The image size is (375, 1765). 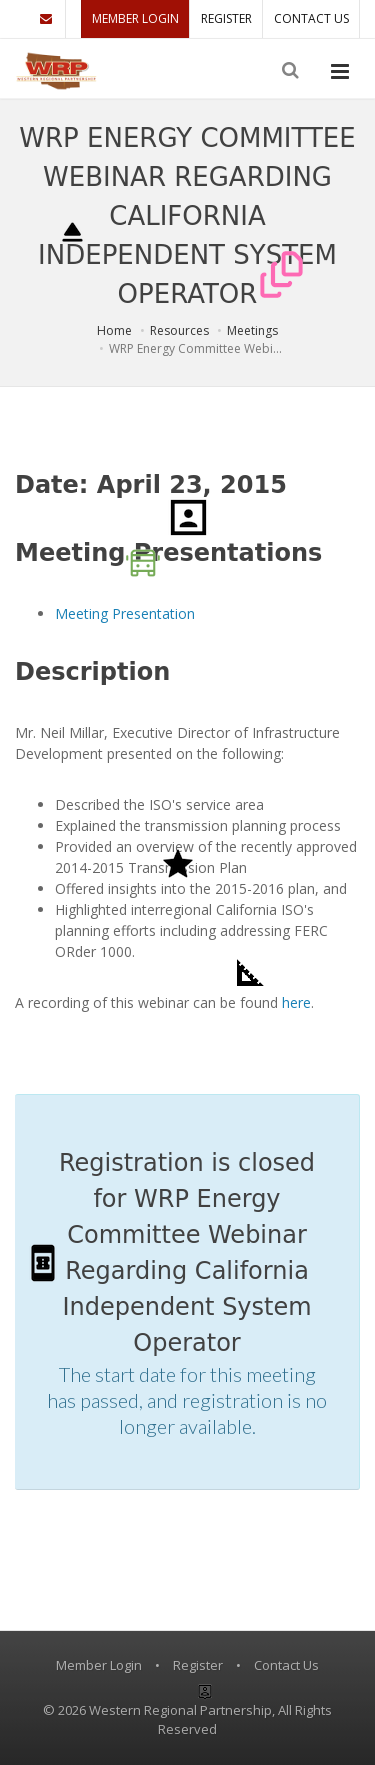 What do you see at coordinates (178, 864) in the screenshot?
I see `add item to favorites` at bounding box center [178, 864].